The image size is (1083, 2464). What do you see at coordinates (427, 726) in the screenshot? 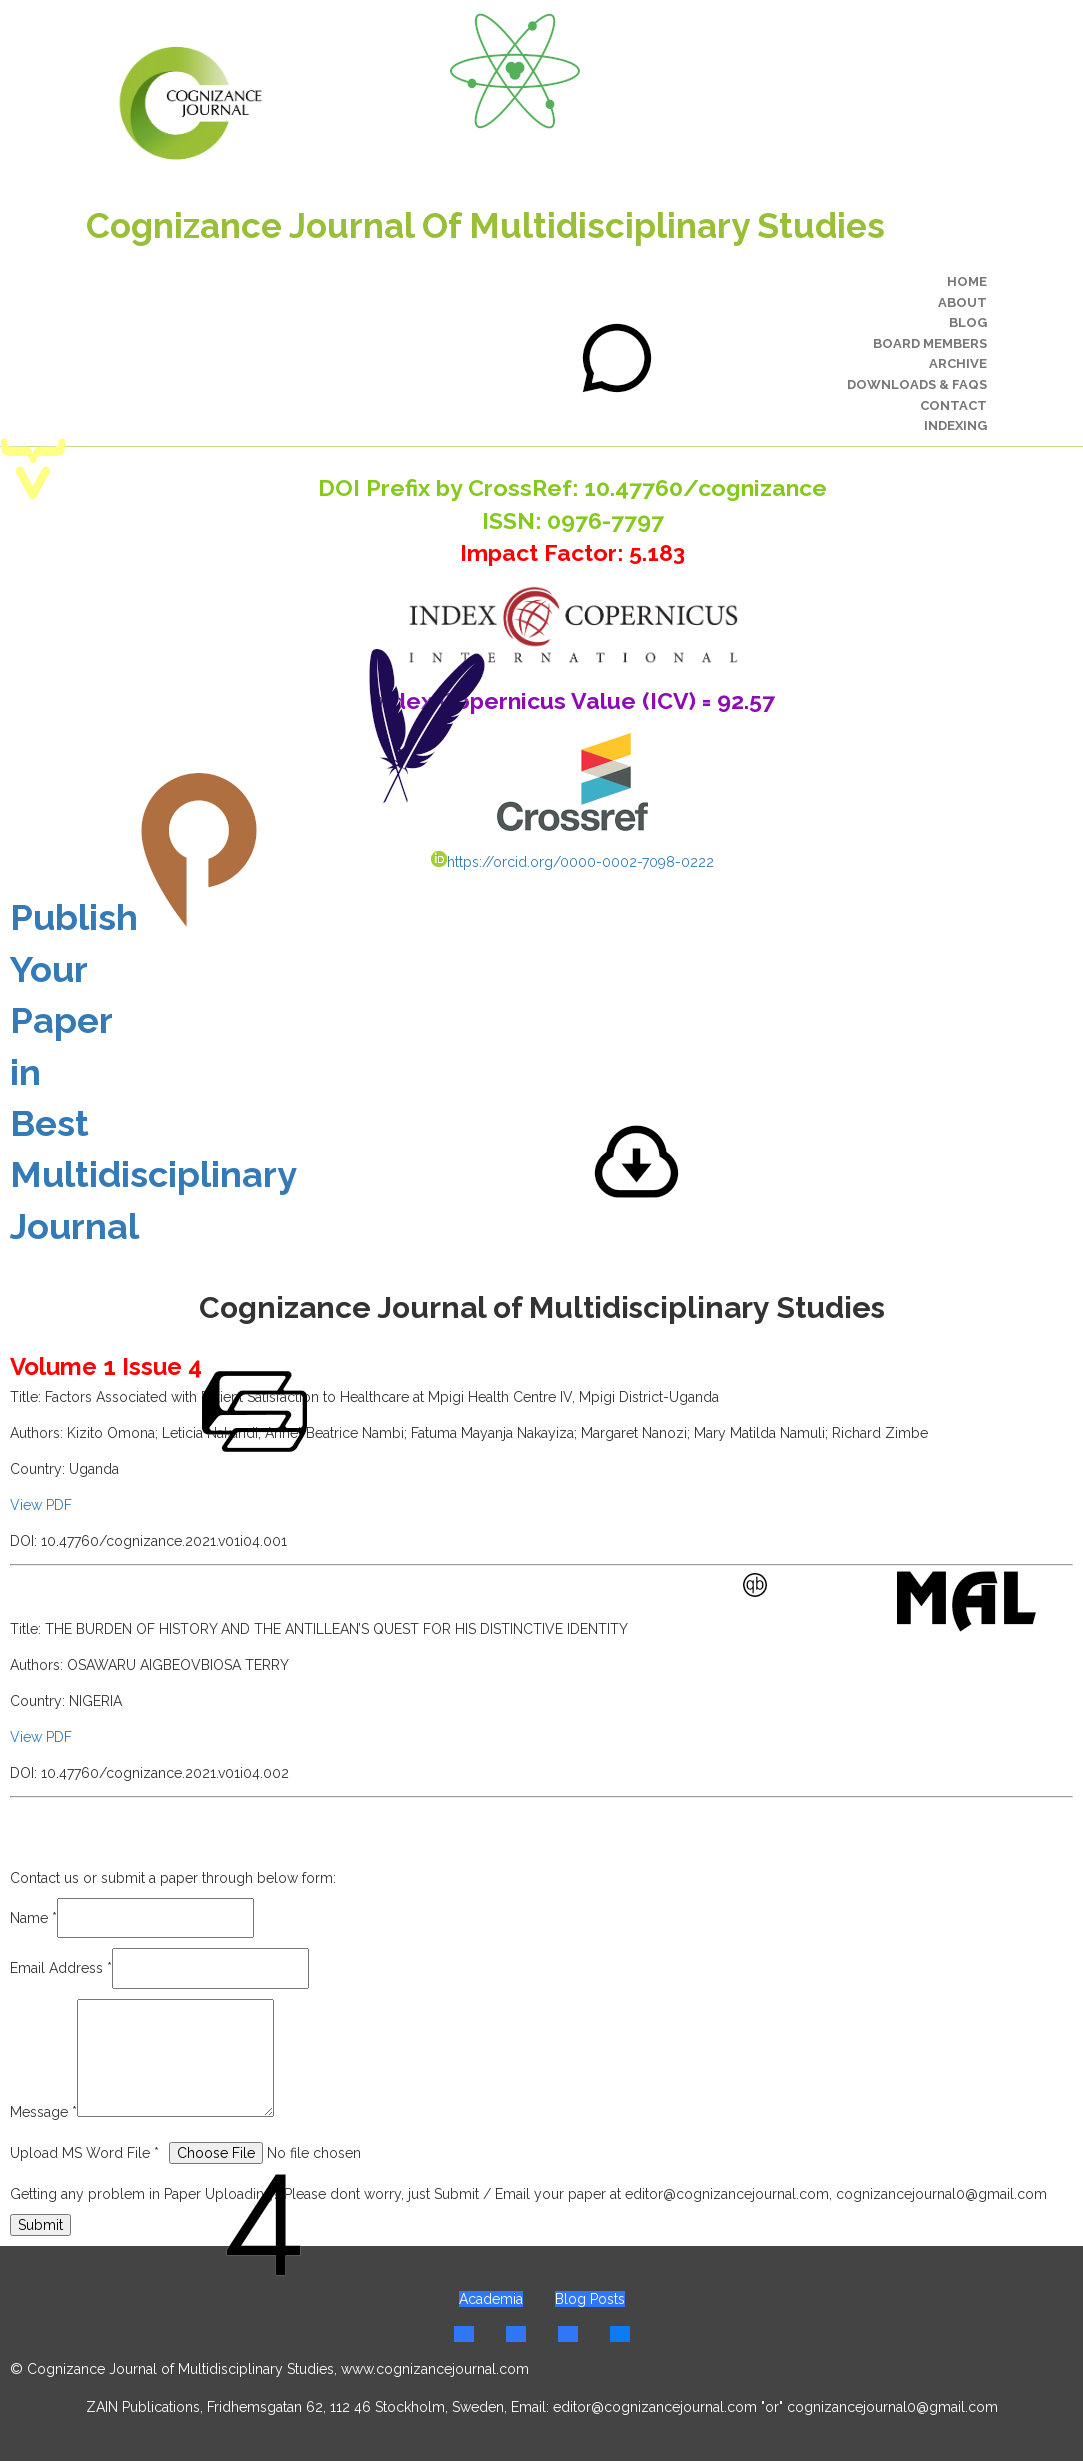
I see `apache maven project or build tool` at bounding box center [427, 726].